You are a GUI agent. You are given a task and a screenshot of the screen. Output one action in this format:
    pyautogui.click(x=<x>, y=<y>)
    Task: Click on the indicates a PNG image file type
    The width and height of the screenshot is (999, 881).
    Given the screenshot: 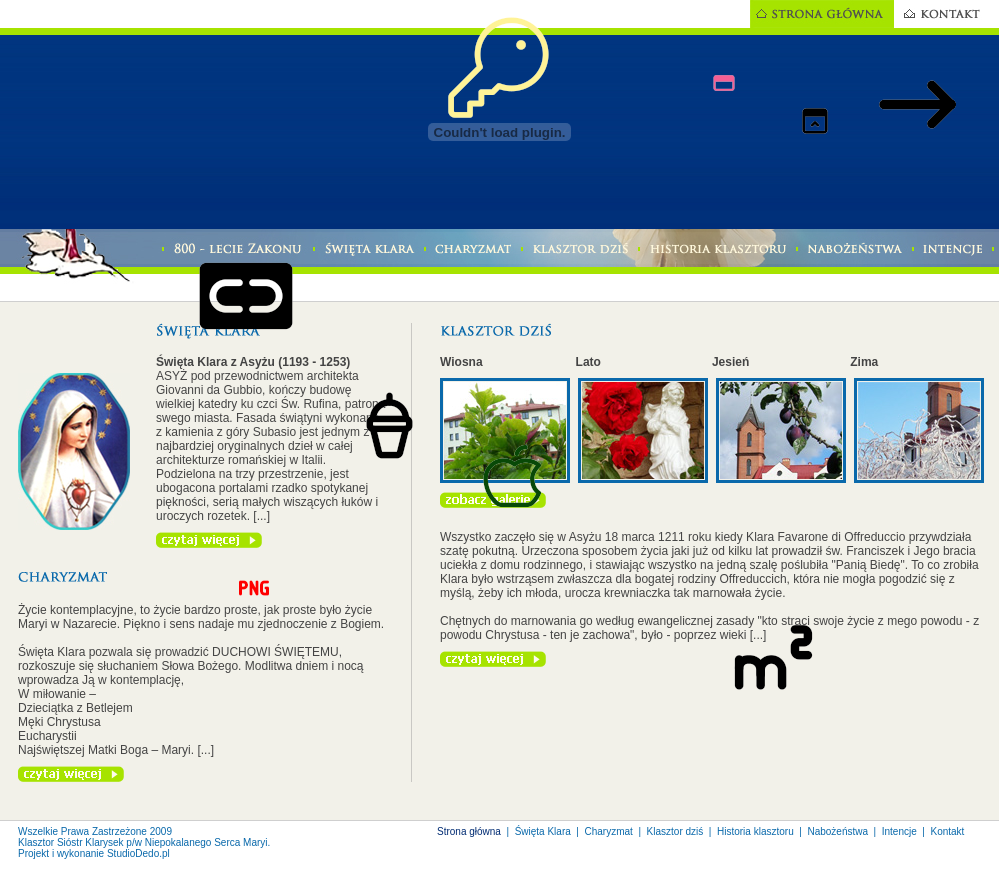 What is the action you would take?
    pyautogui.click(x=254, y=588)
    